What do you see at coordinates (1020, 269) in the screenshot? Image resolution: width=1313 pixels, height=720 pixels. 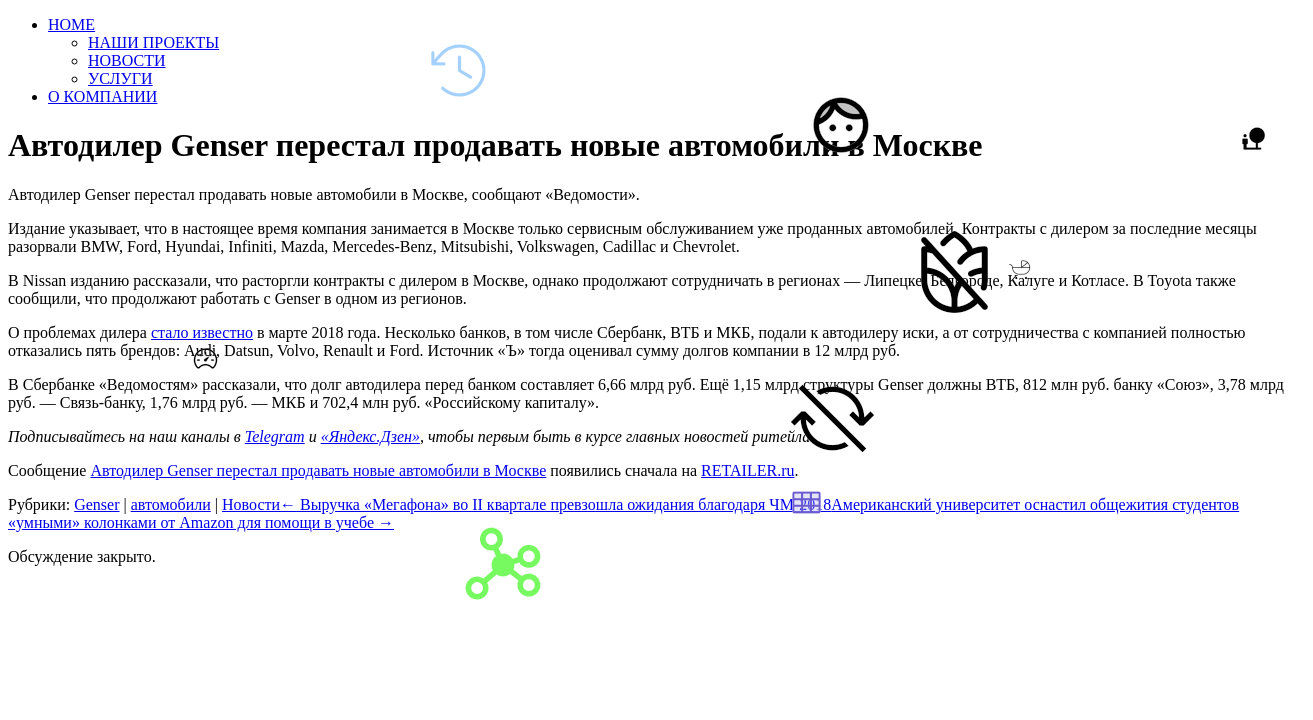 I see `access baby or parenting-related features` at bounding box center [1020, 269].